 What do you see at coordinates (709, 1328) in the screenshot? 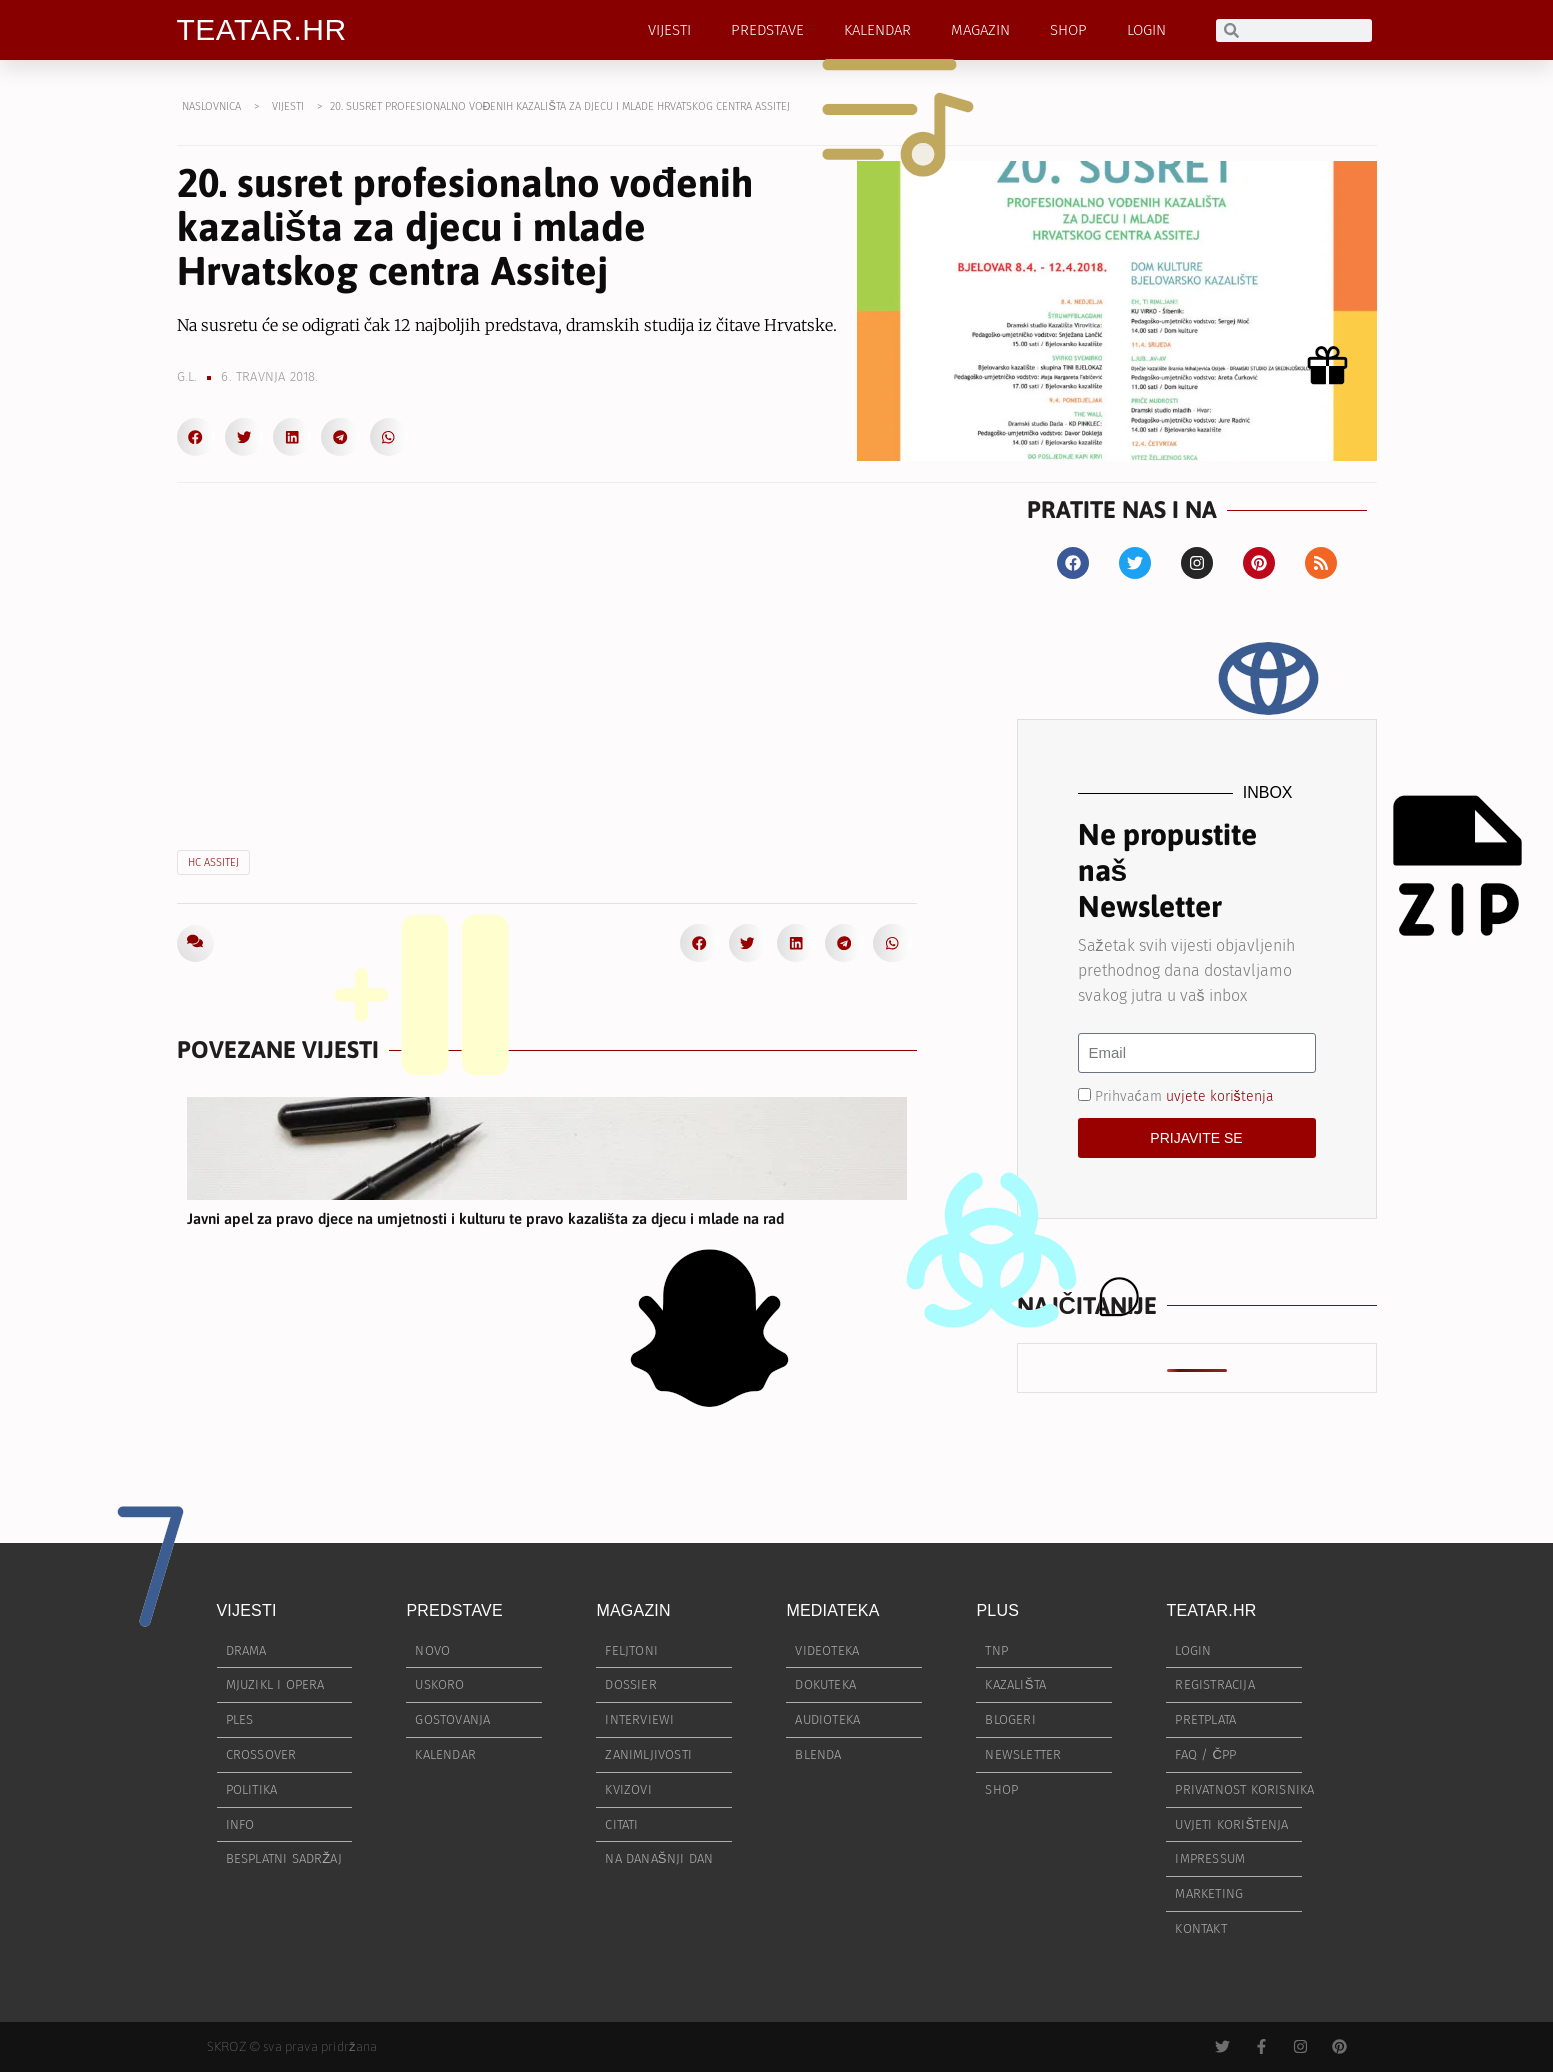
I see `open snapchat` at bounding box center [709, 1328].